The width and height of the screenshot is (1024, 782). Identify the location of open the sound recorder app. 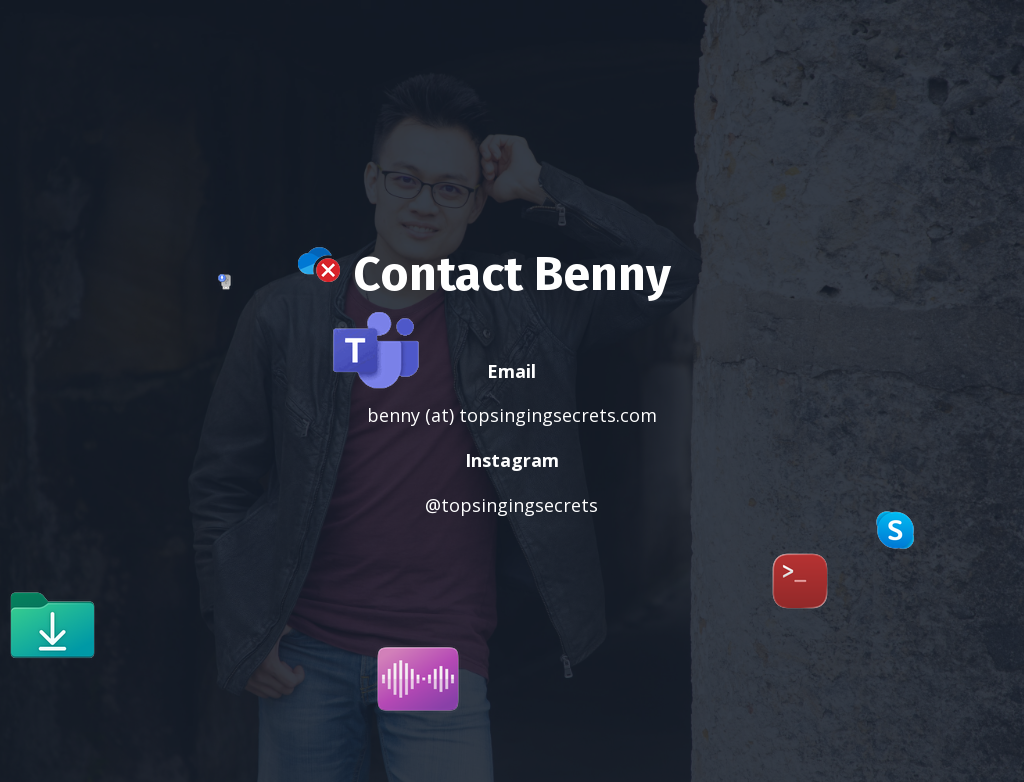
(418, 679).